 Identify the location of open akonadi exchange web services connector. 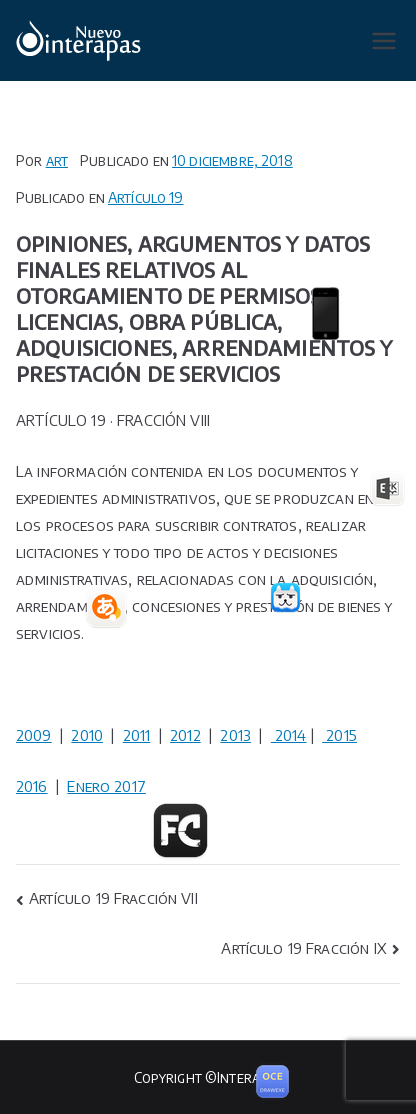
(387, 488).